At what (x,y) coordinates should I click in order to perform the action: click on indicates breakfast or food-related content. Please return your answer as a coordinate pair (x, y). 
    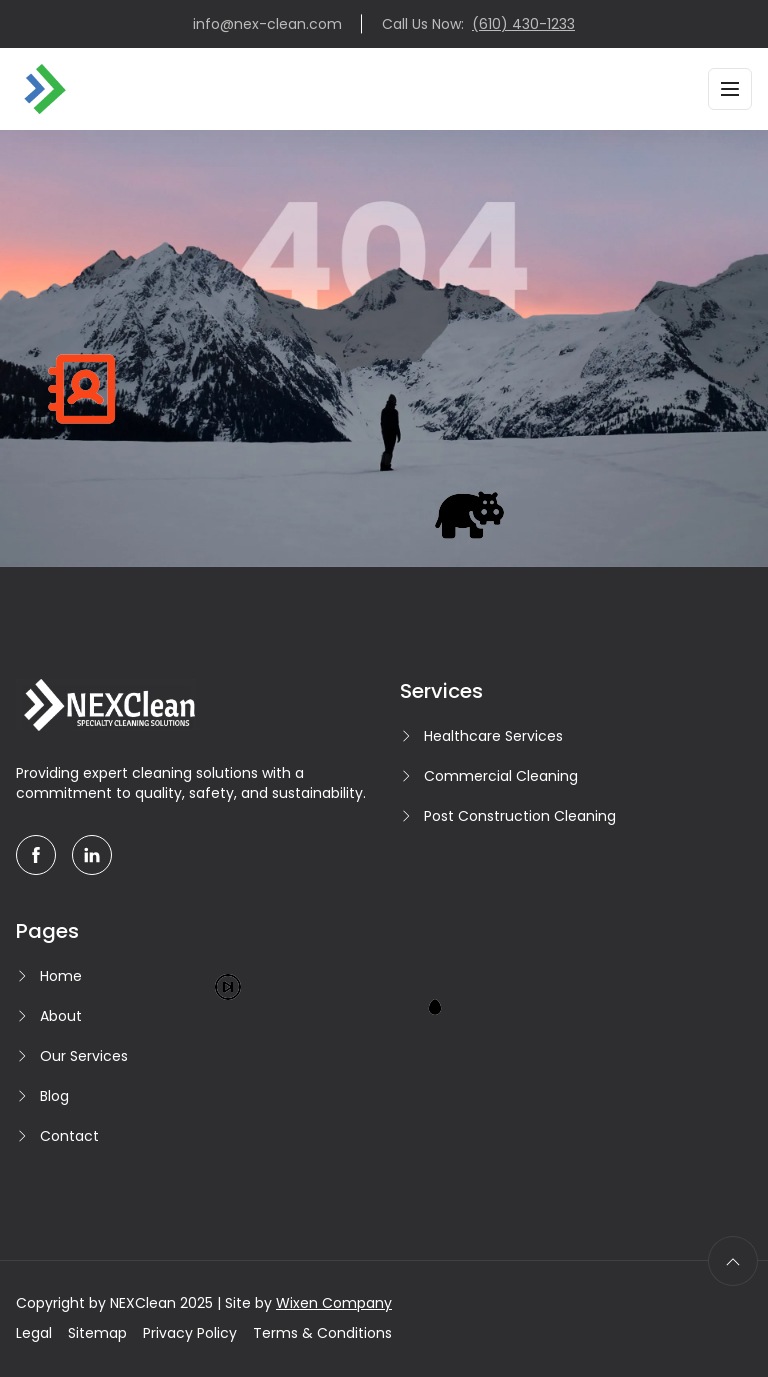
    Looking at the image, I should click on (435, 1007).